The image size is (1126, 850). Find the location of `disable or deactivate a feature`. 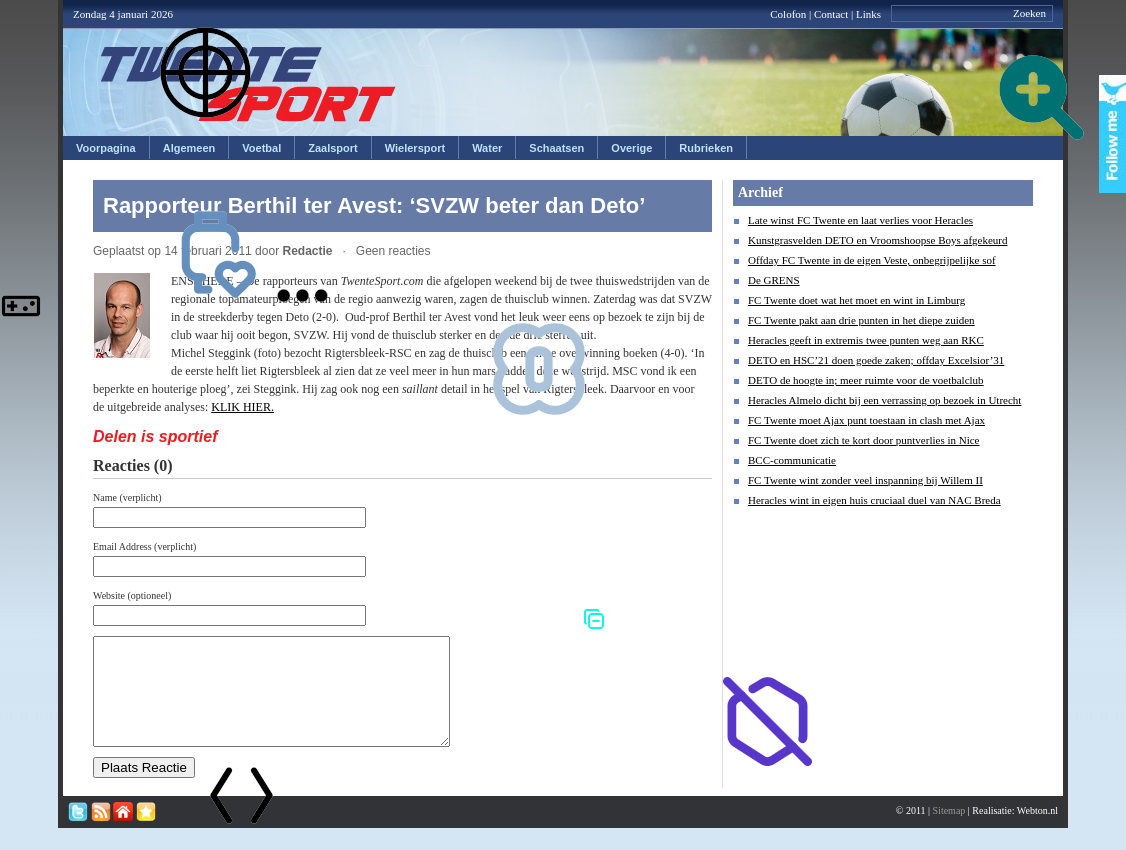

disable or deactivate a feature is located at coordinates (767, 721).